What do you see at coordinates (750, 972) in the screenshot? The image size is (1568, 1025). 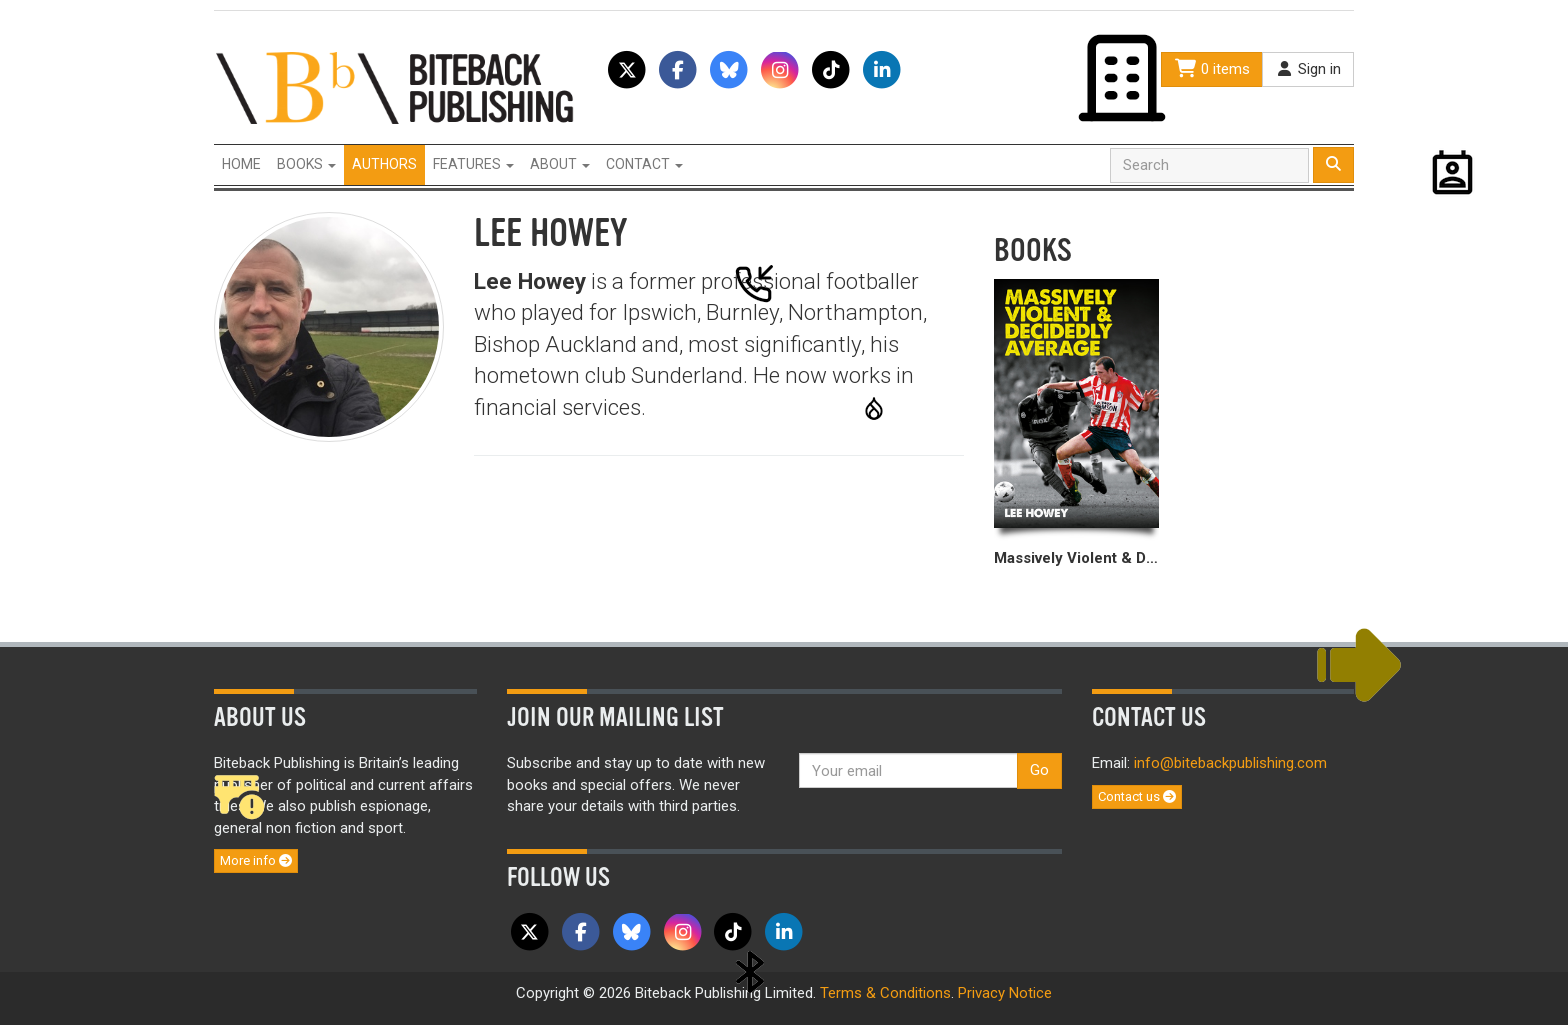 I see `toggle bluetooth connectivity on or off` at bounding box center [750, 972].